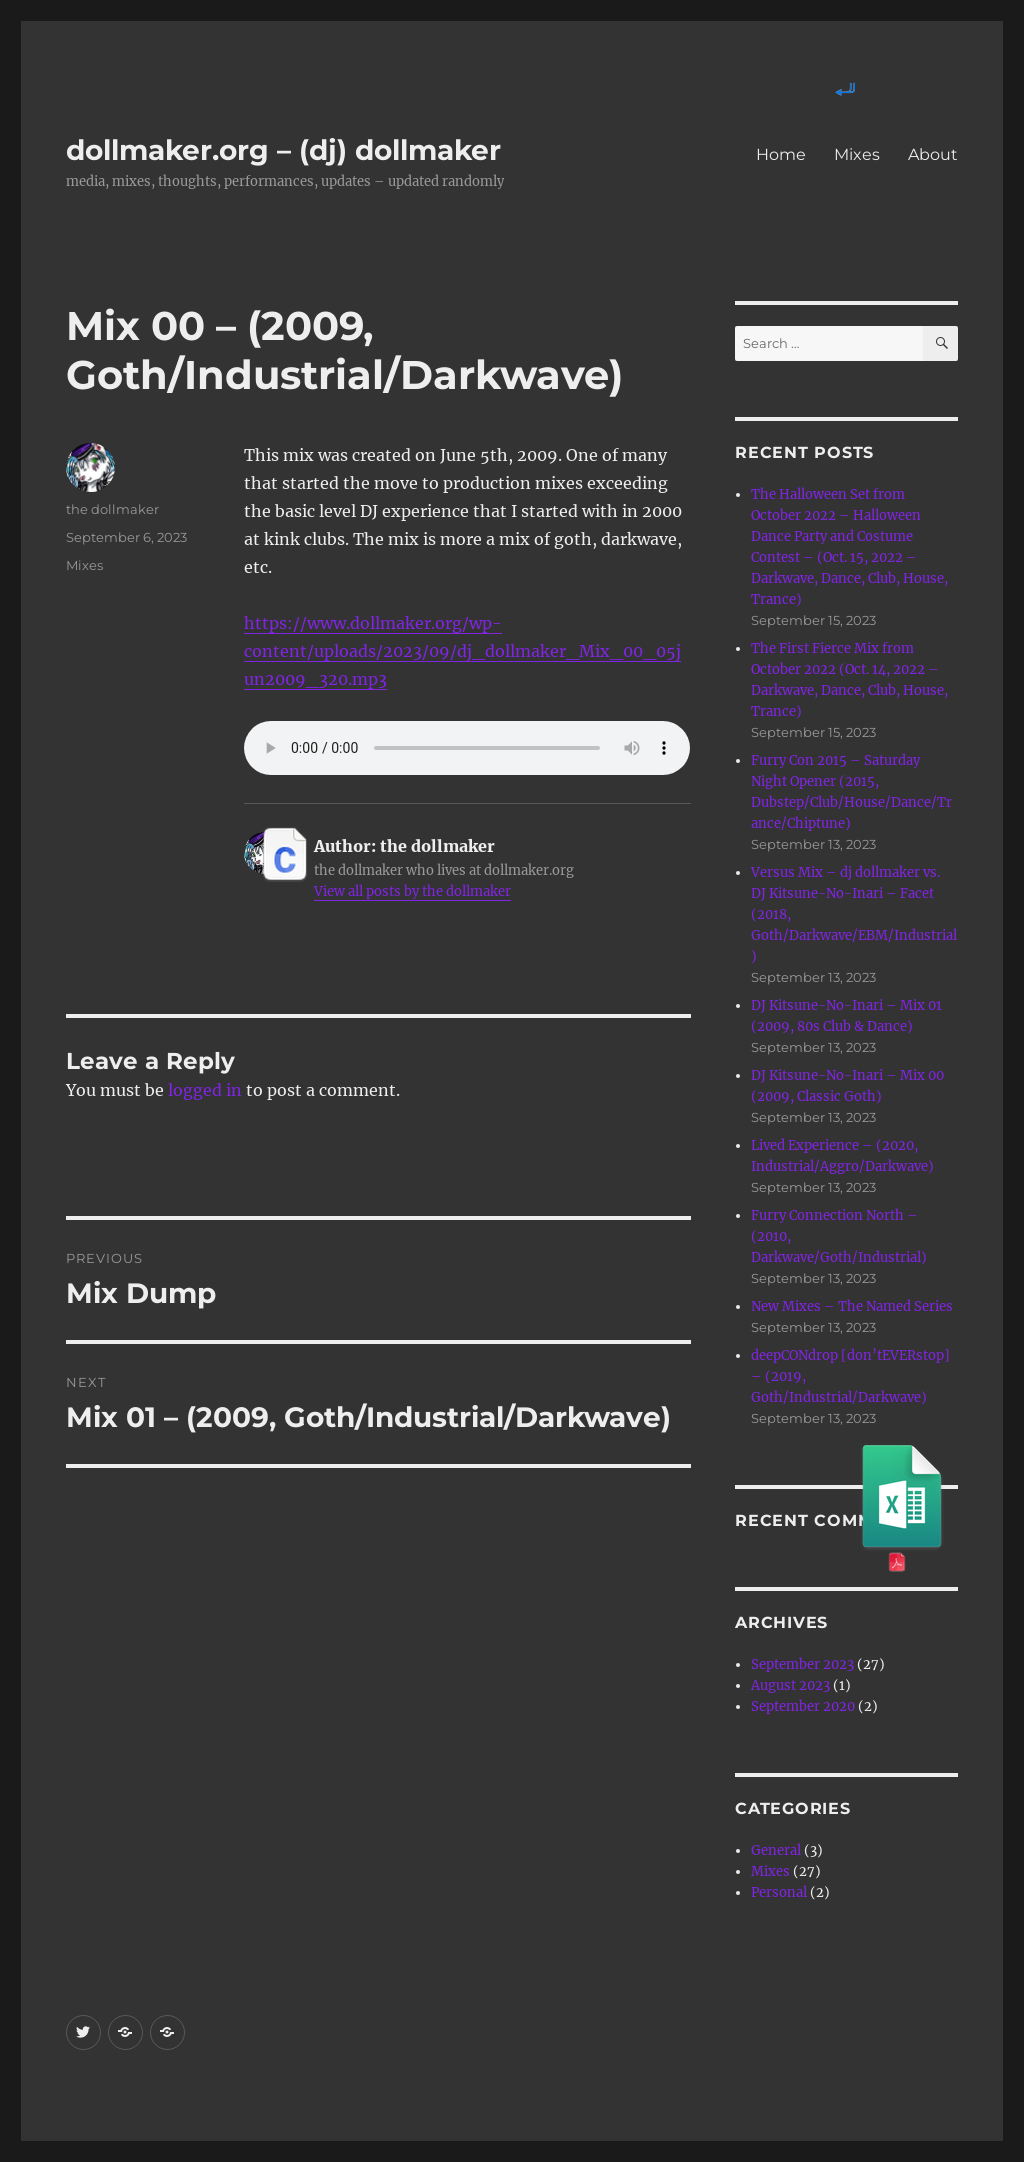 The height and width of the screenshot is (2162, 1024). Describe the element at coordinates (845, 88) in the screenshot. I see `reply to all recipients of an email` at that location.